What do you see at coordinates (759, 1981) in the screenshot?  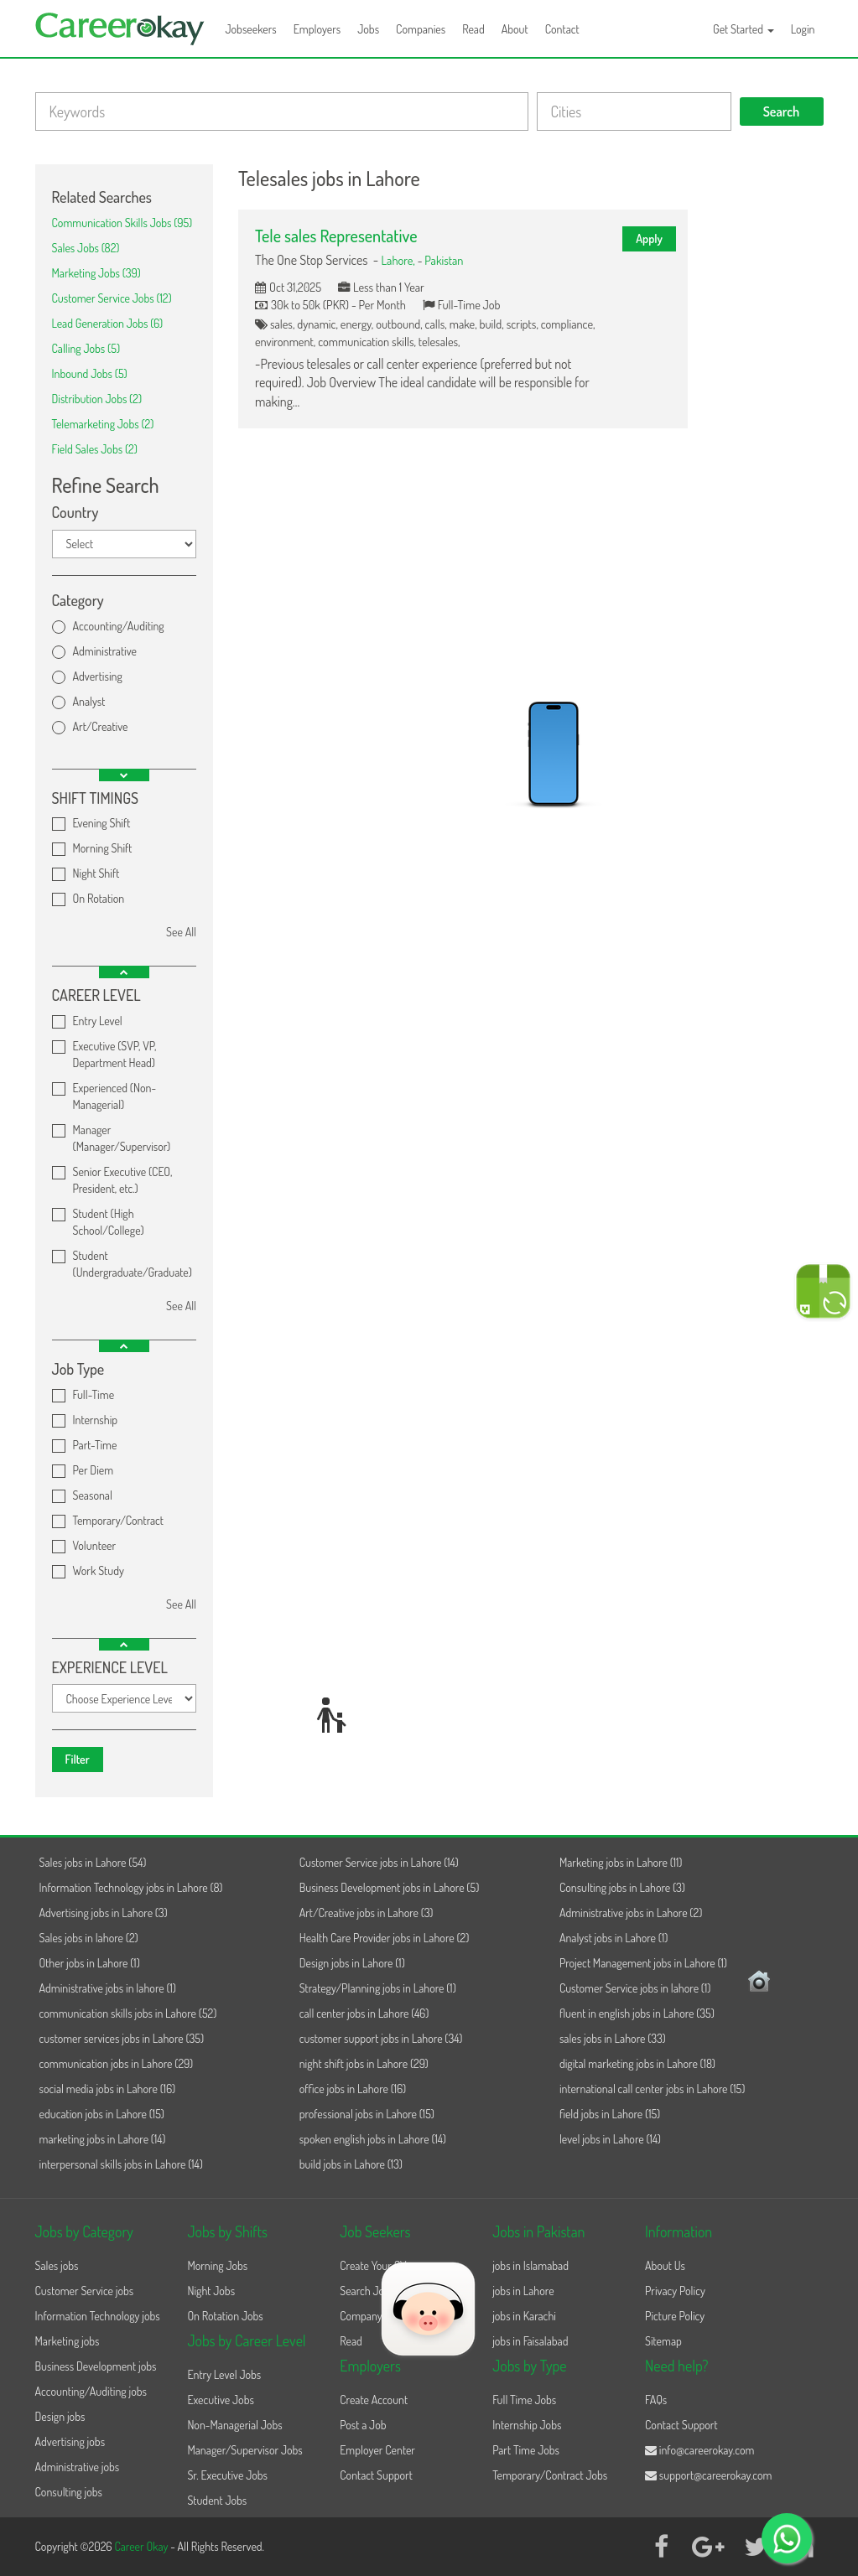 I see `access FileVault disk encryption settings` at bounding box center [759, 1981].